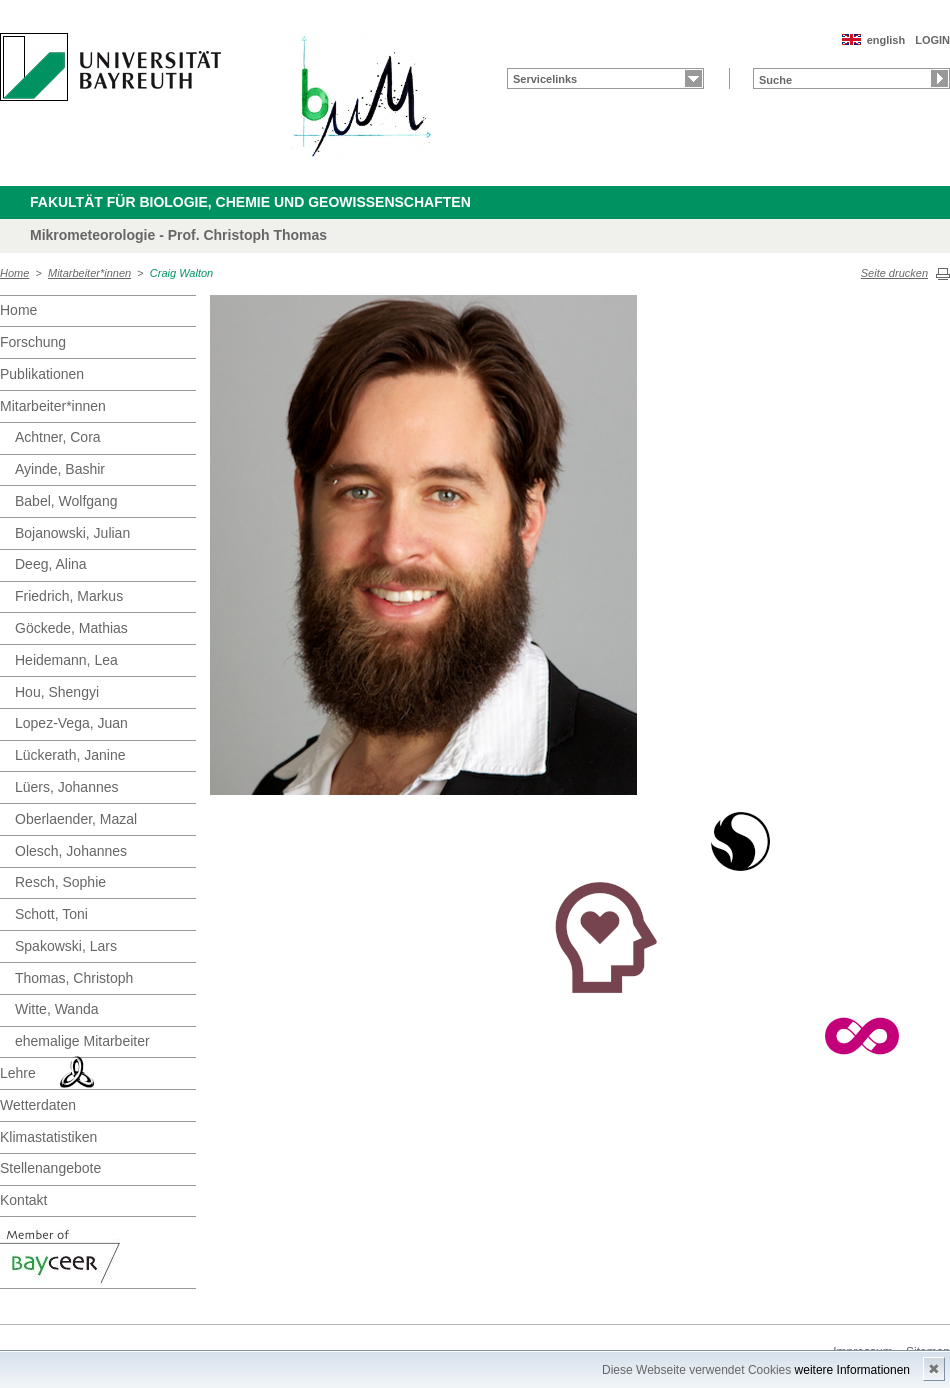 Image resolution: width=950 pixels, height=1388 pixels. What do you see at coordinates (862, 1036) in the screenshot?
I see `open Apache Superset data visualization platform` at bounding box center [862, 1036].